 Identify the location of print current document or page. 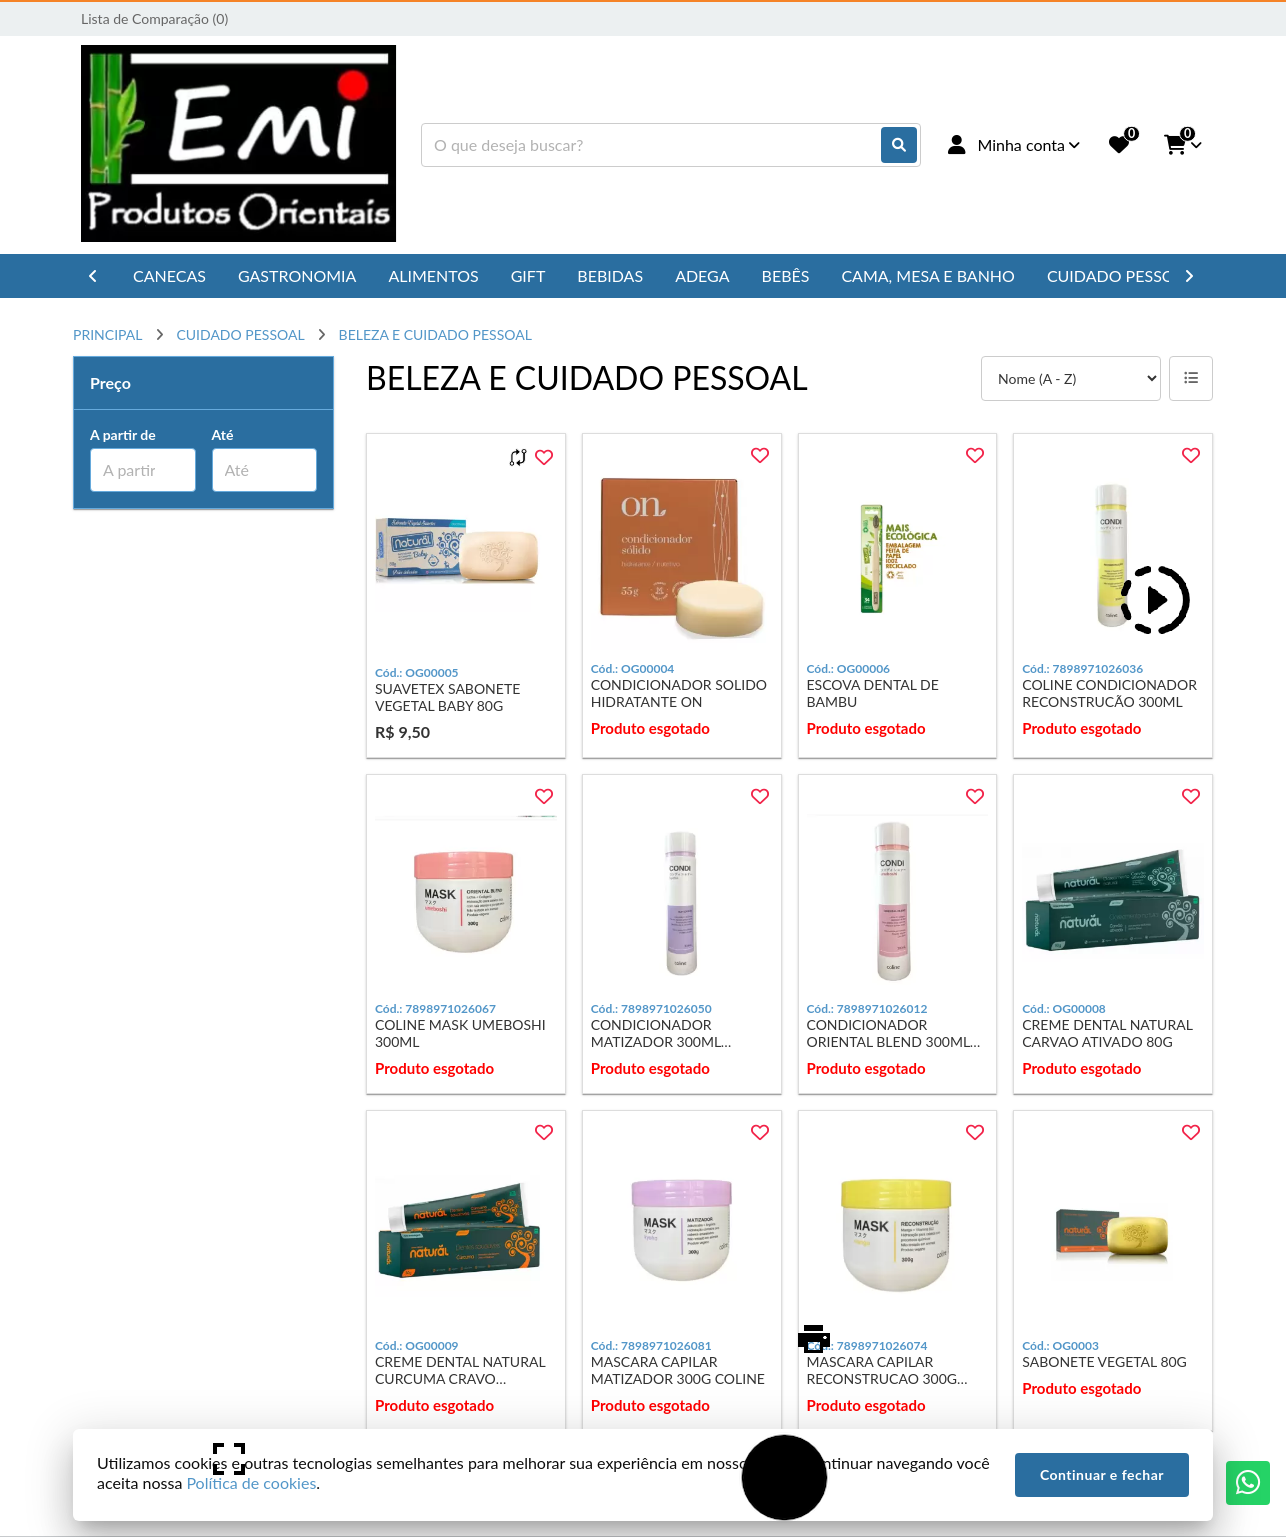
(814, 1339).